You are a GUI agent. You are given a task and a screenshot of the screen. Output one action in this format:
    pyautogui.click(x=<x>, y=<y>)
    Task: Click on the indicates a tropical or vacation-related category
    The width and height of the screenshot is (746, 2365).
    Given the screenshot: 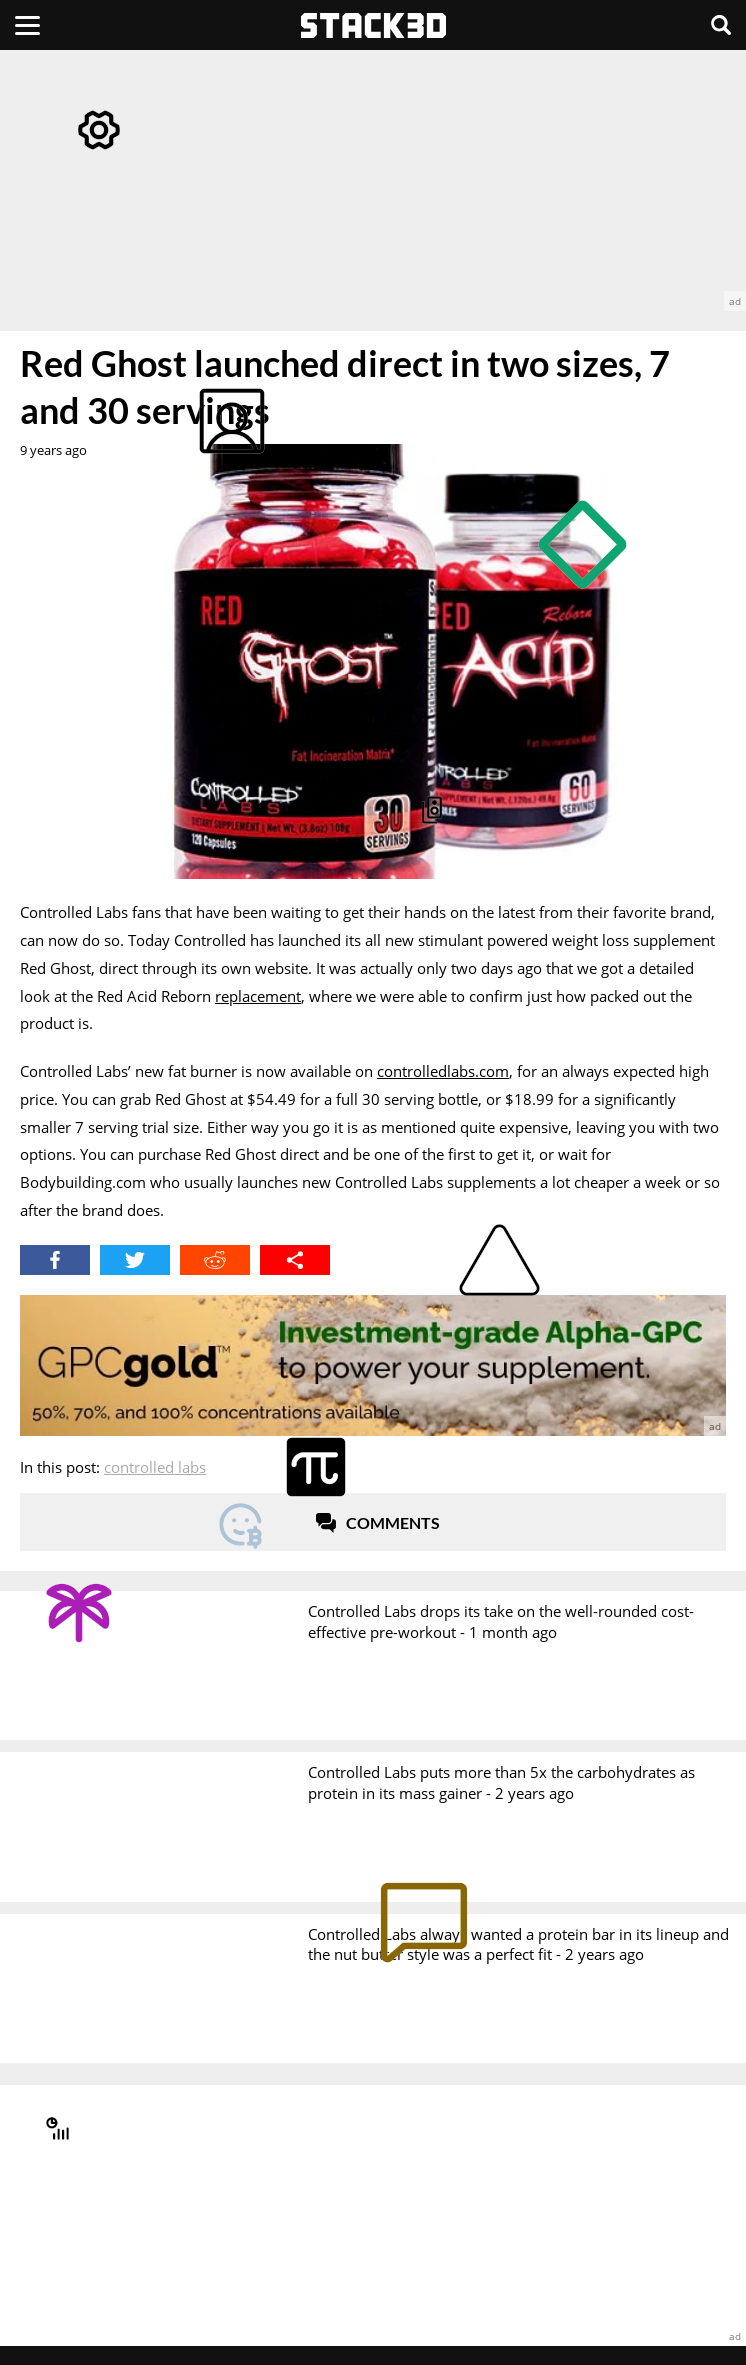 What is the action you would take?
    pyautogui.click(x=79, y=1612)
    